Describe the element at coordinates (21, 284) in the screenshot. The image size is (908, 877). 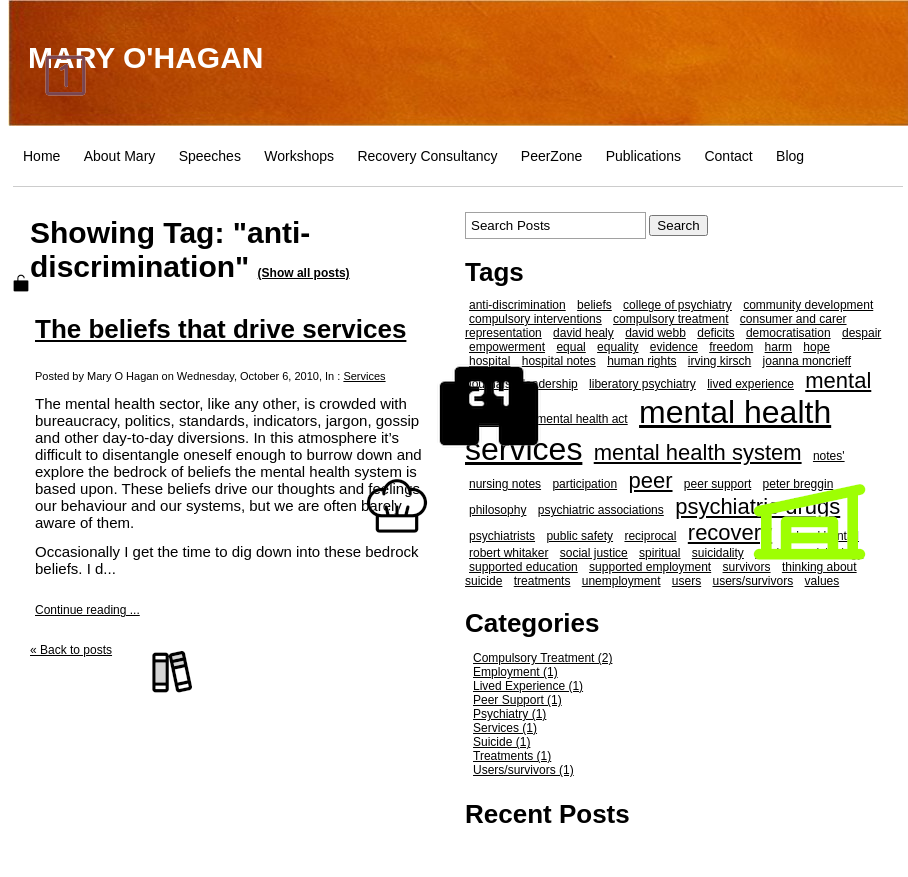
I see `unlocked or unsecured state` at that location.